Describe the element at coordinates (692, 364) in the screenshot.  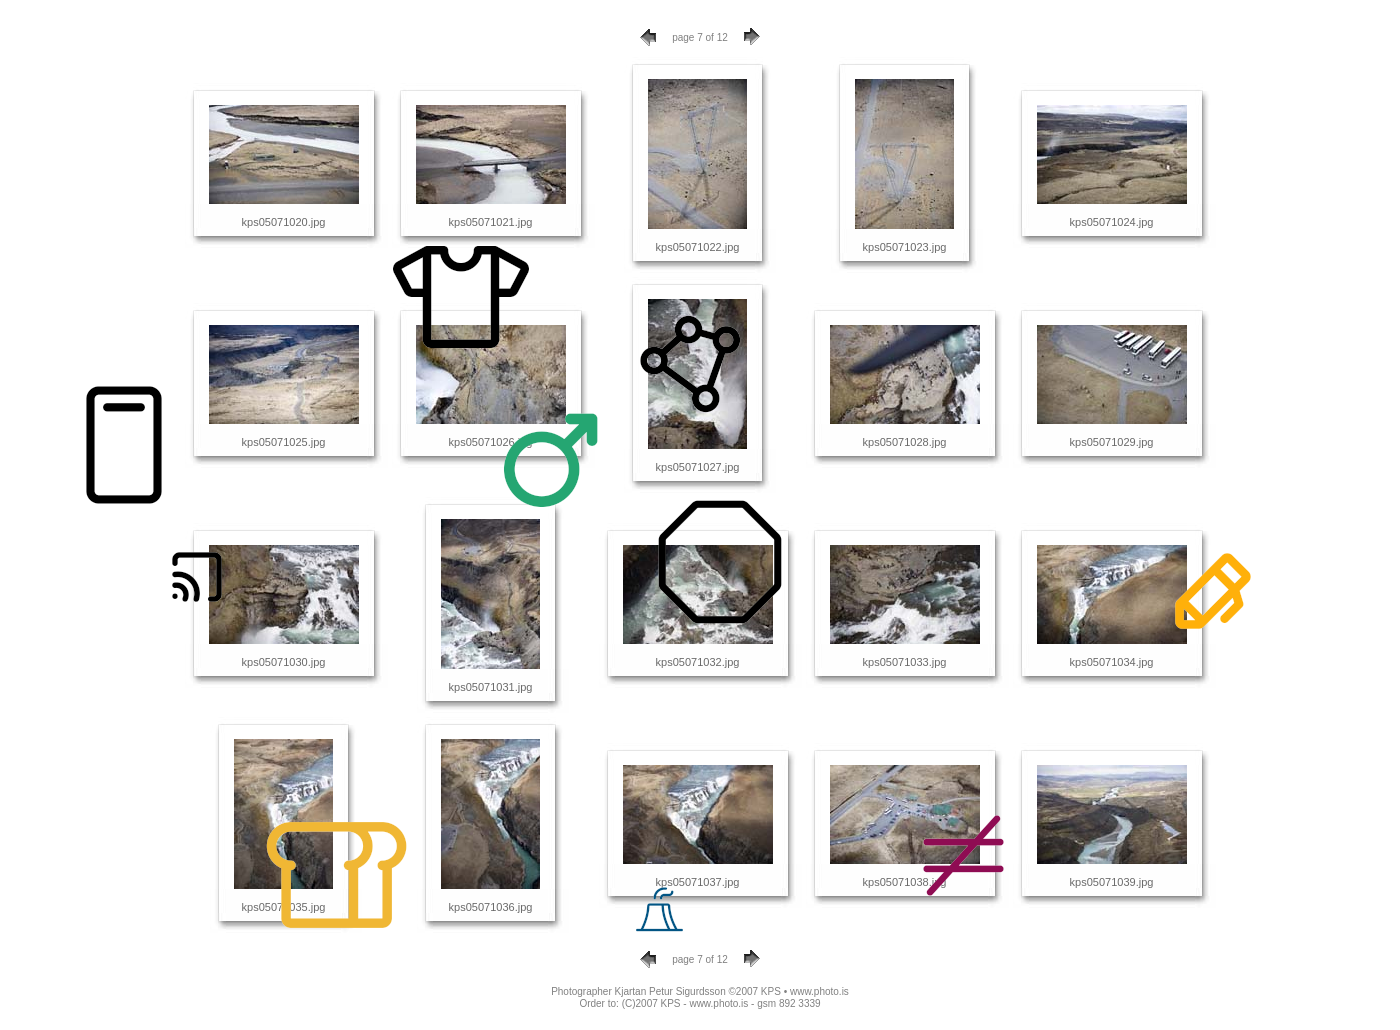
I see `access polygon or shape drawing tool` at that location.